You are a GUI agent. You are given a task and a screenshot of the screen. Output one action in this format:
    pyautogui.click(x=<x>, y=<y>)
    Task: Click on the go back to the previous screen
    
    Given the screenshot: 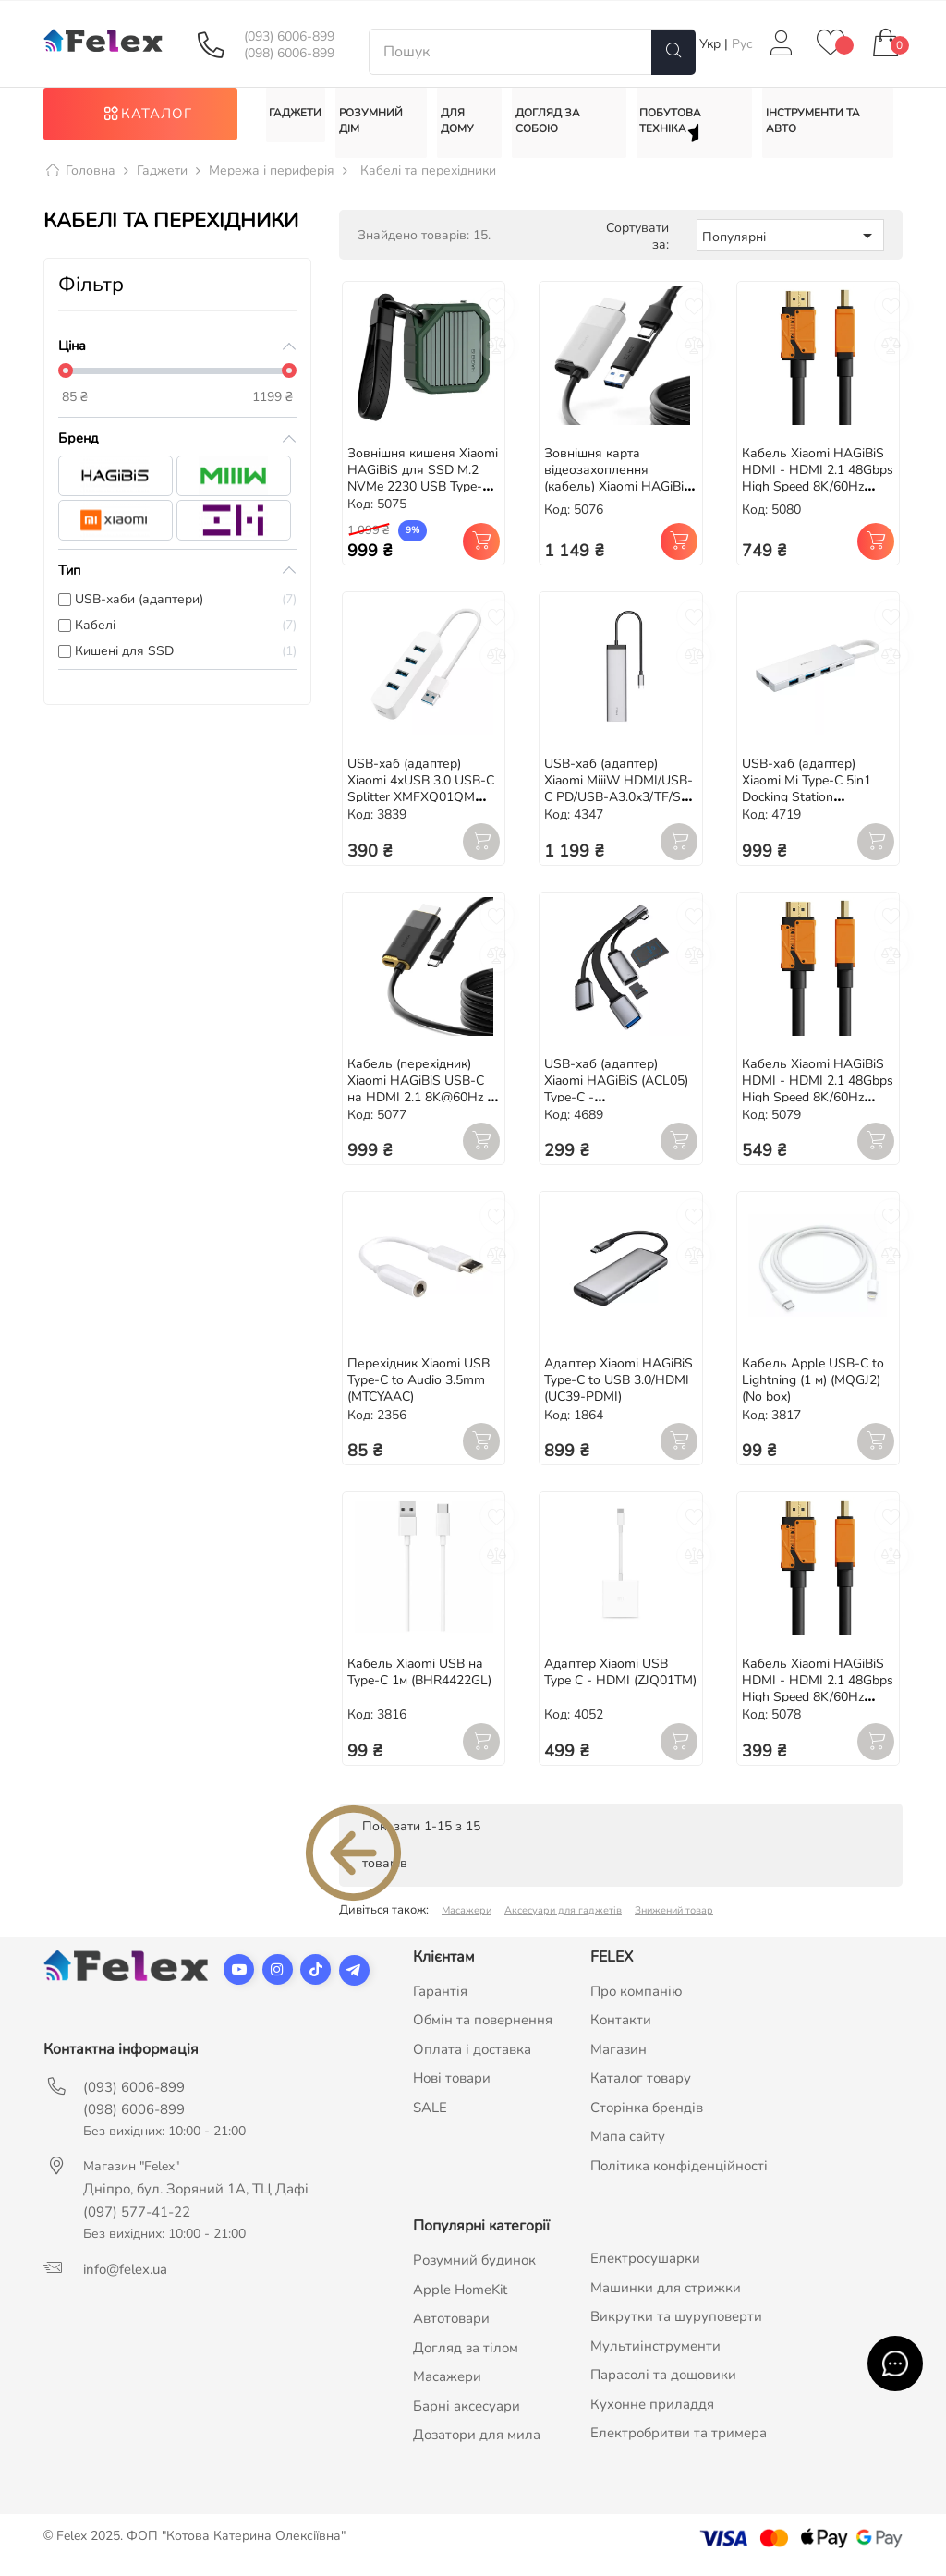 What is the action you would take?
    pyautogui.click(x=353, y=1853)
    